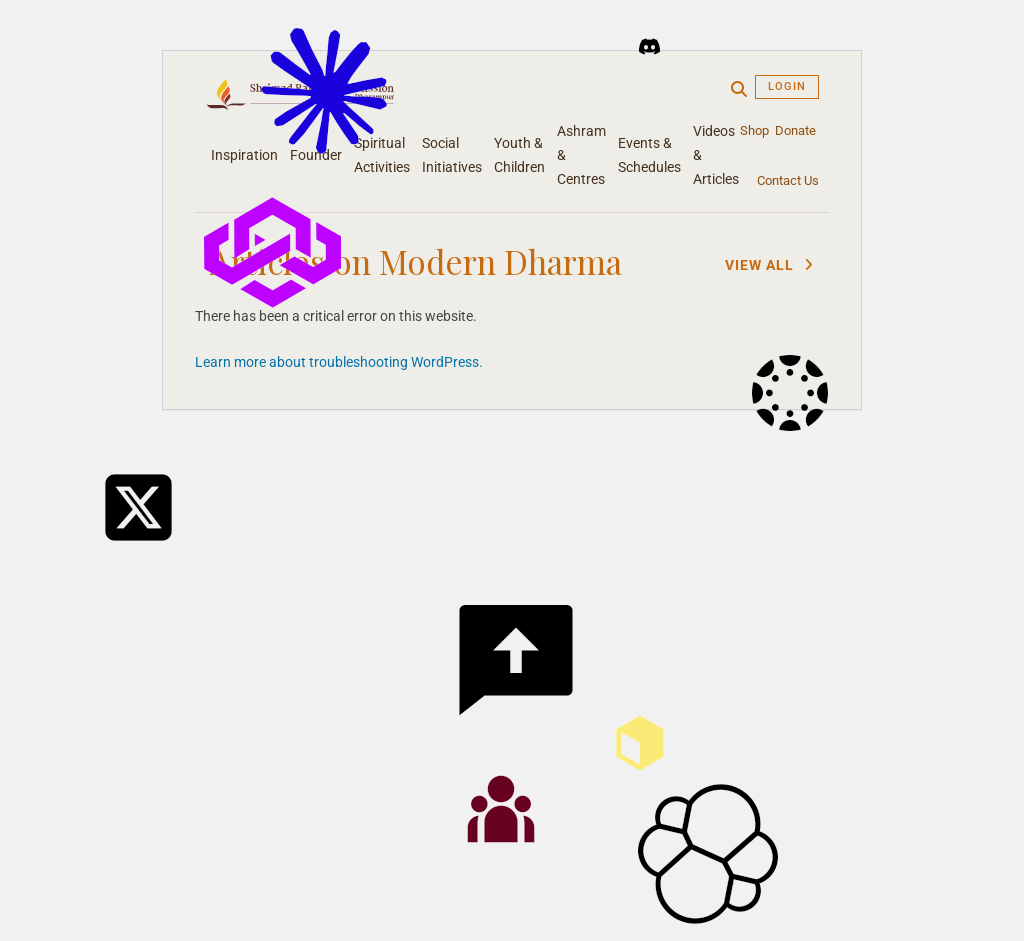 The width and height of the screenshot is (1024, 941). Describe the element at coordinates (790, 393) in the screenshot. I see `open canvas learning management system` at that location.